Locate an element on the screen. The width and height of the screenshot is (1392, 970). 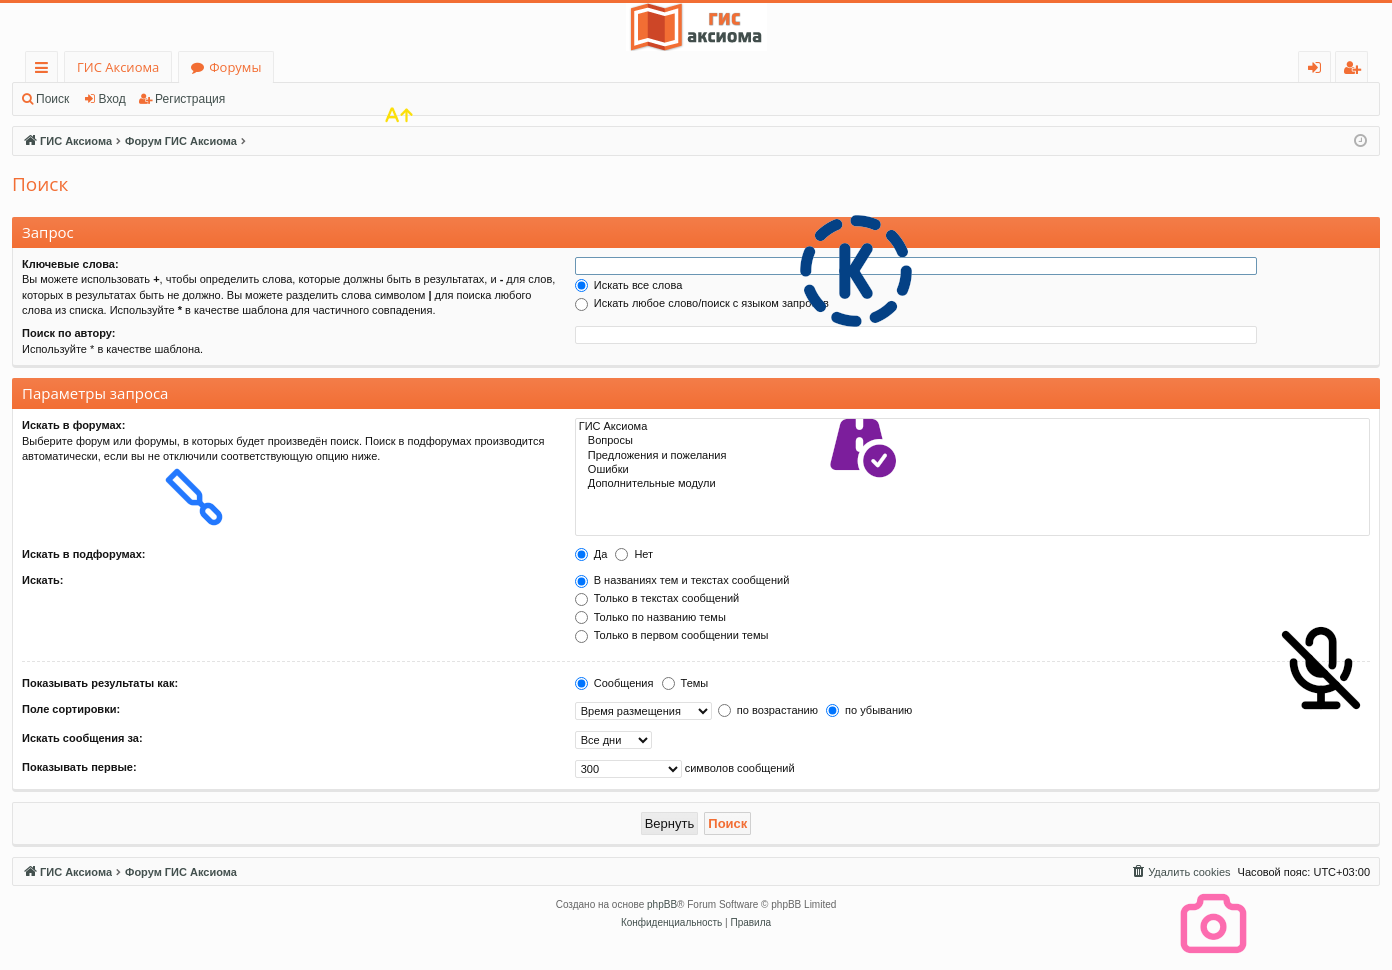
indicates a pending or in-progress item labeled "K" is located at coordinates (856, 271).